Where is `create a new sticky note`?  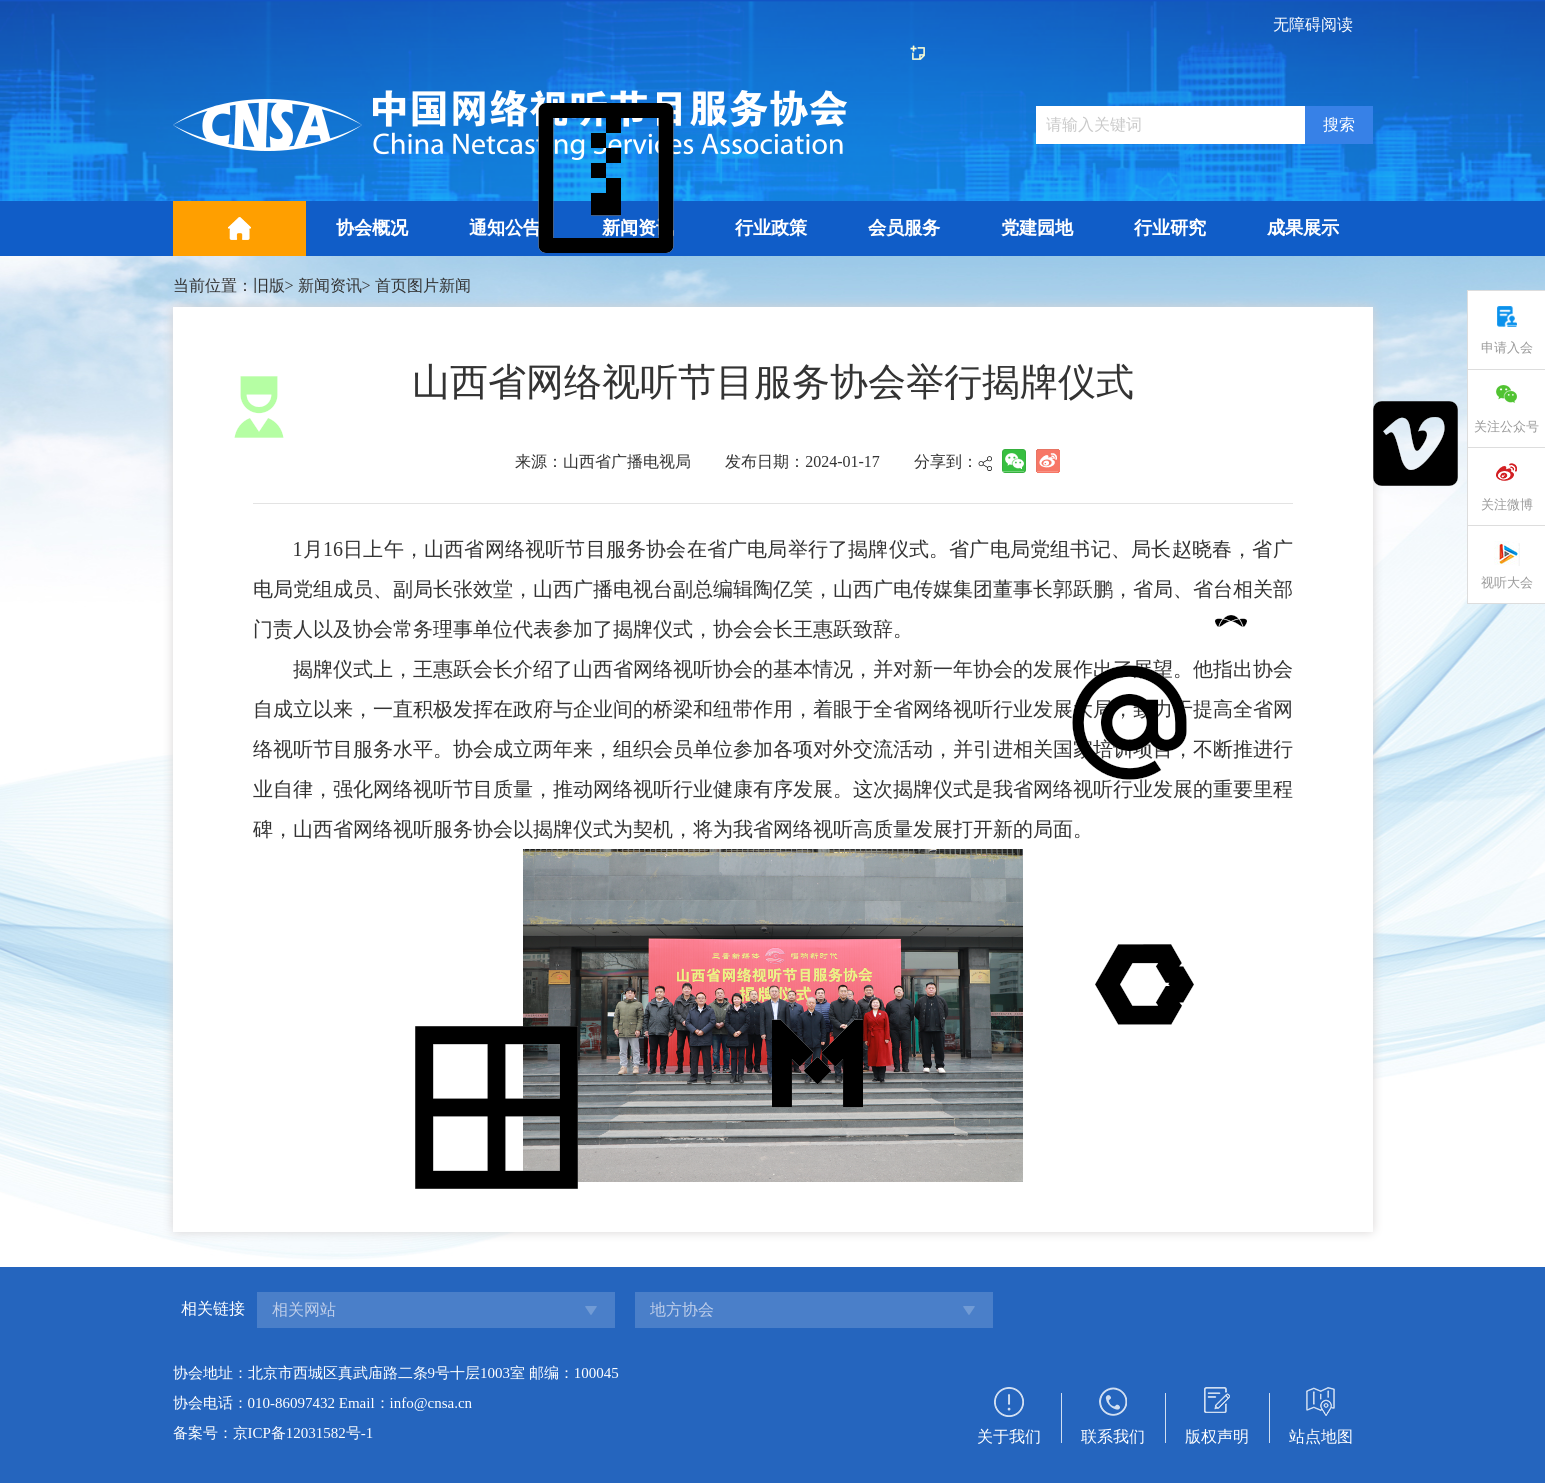
create a new sticky note is located at coordinates (918, 53).